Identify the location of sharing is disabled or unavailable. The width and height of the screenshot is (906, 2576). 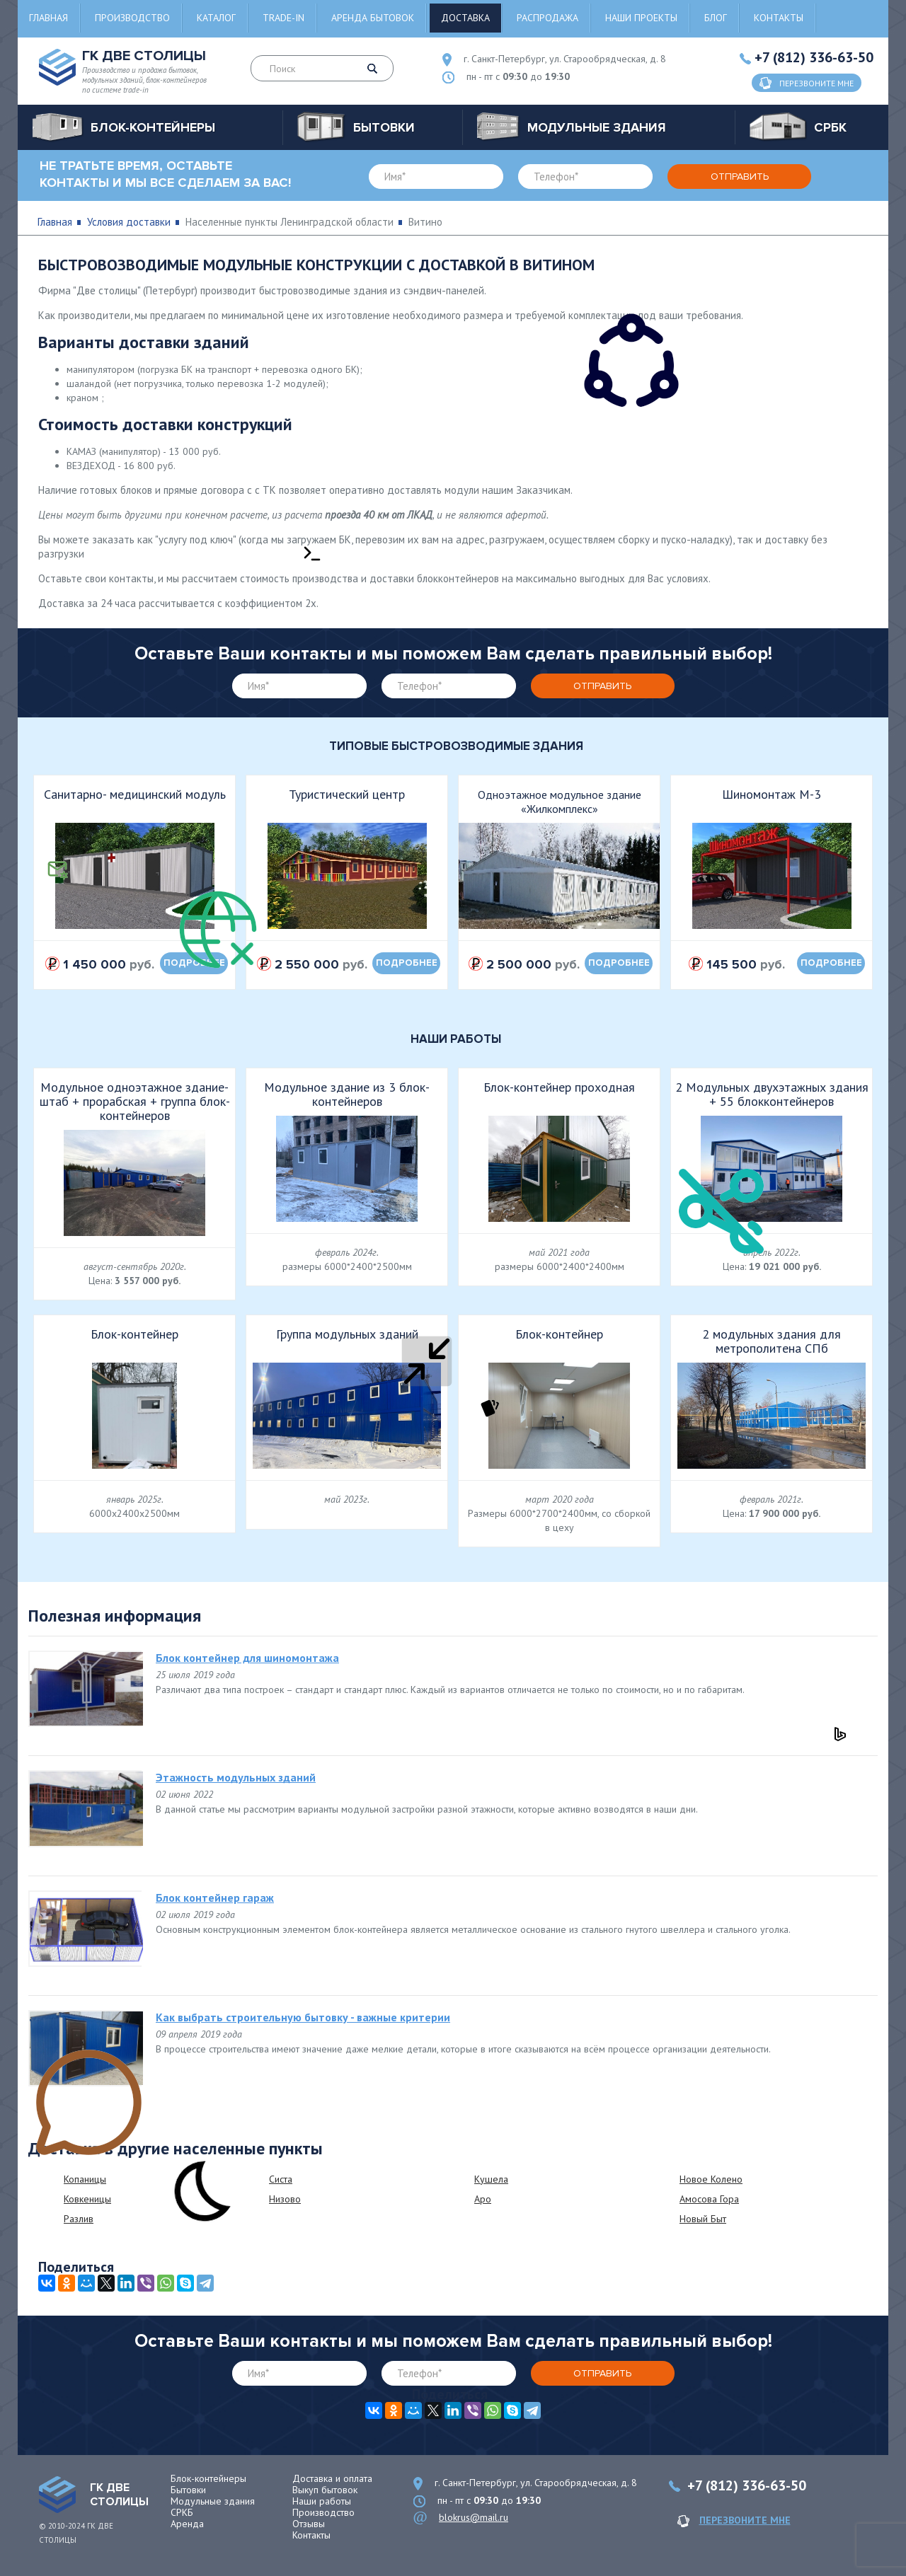
(721, 1211).